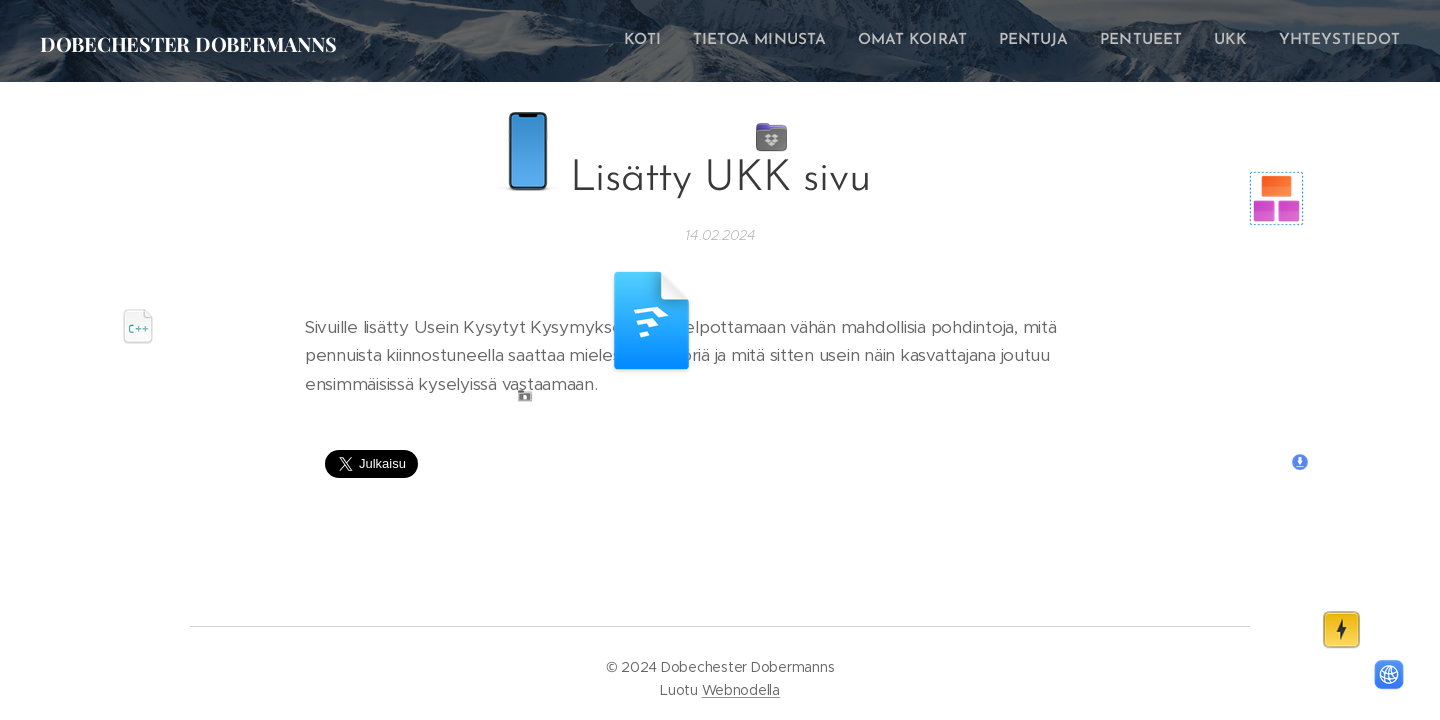  Describe the element at coordinates (1300, 462) in the screenshot. I see `indicates a downloaded file or completed download` at that location.